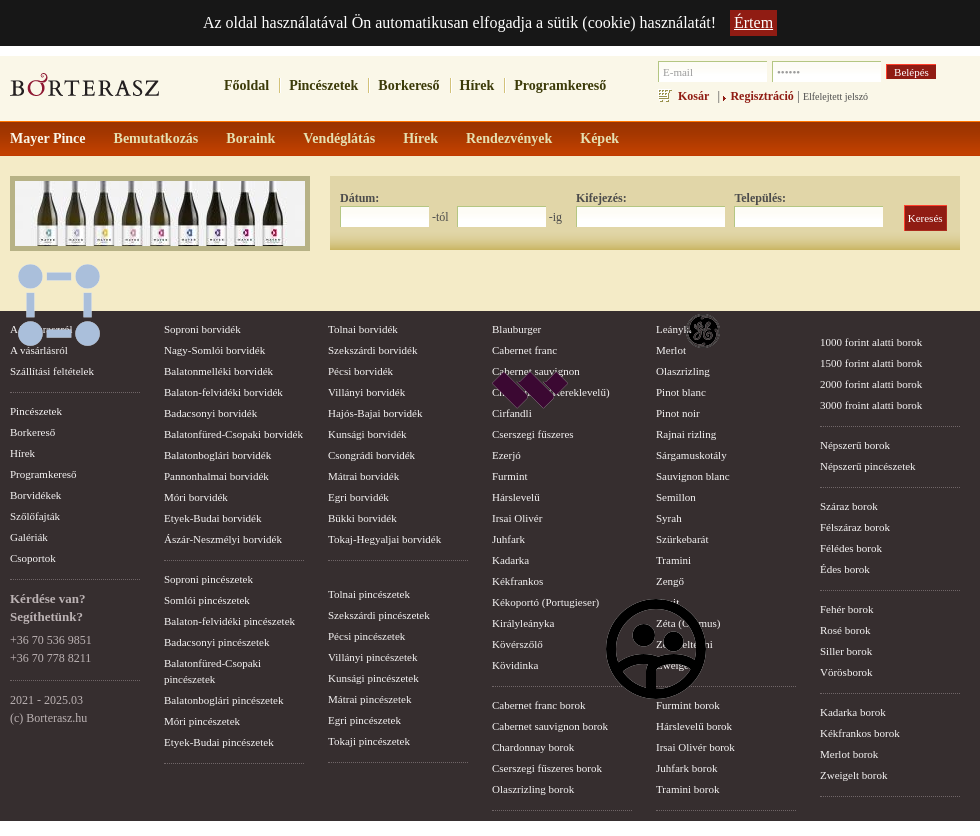 The image size is (980, 836). Describe the element at coordinates (656, 649) in the screenshot. I see `view group members or team roster` at that location.